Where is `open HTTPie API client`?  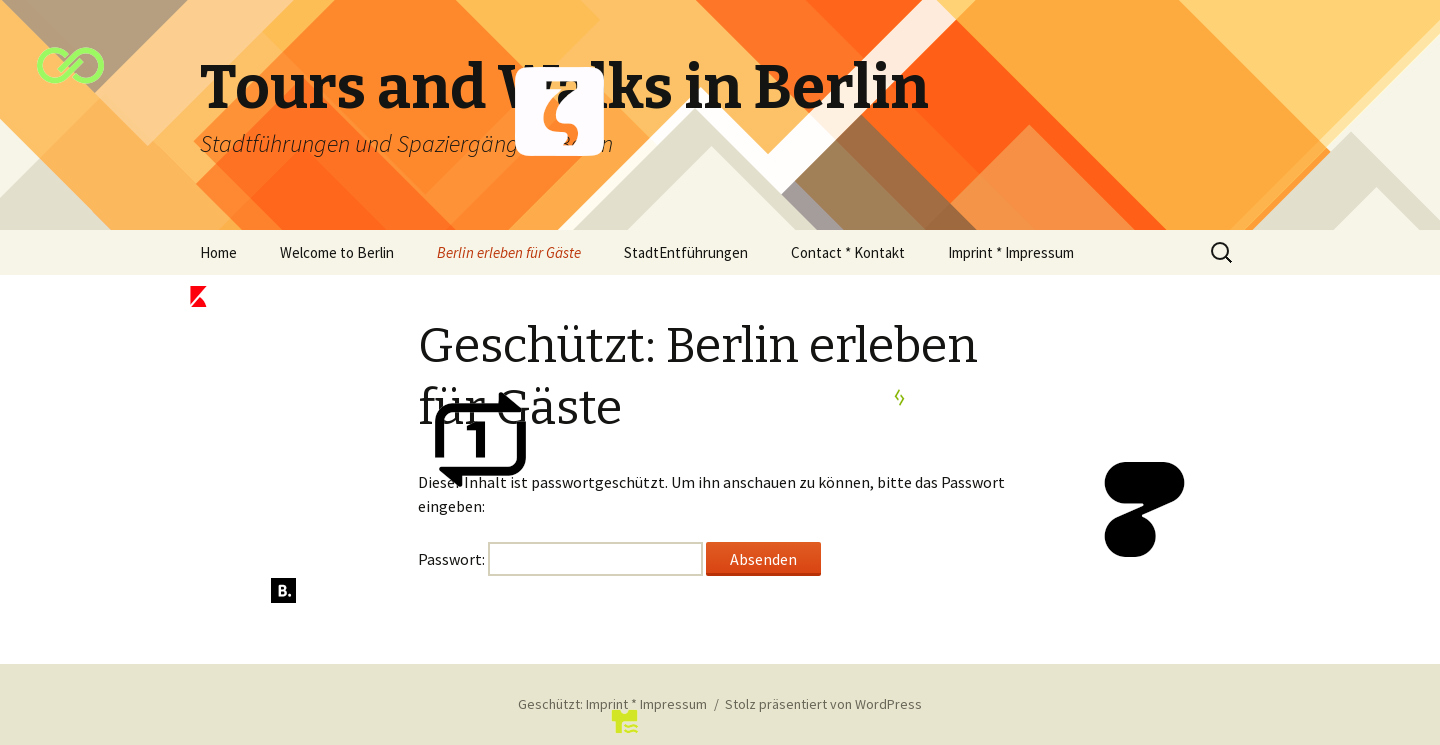
open HTTPie API client is located at coordinates (1144, 509).